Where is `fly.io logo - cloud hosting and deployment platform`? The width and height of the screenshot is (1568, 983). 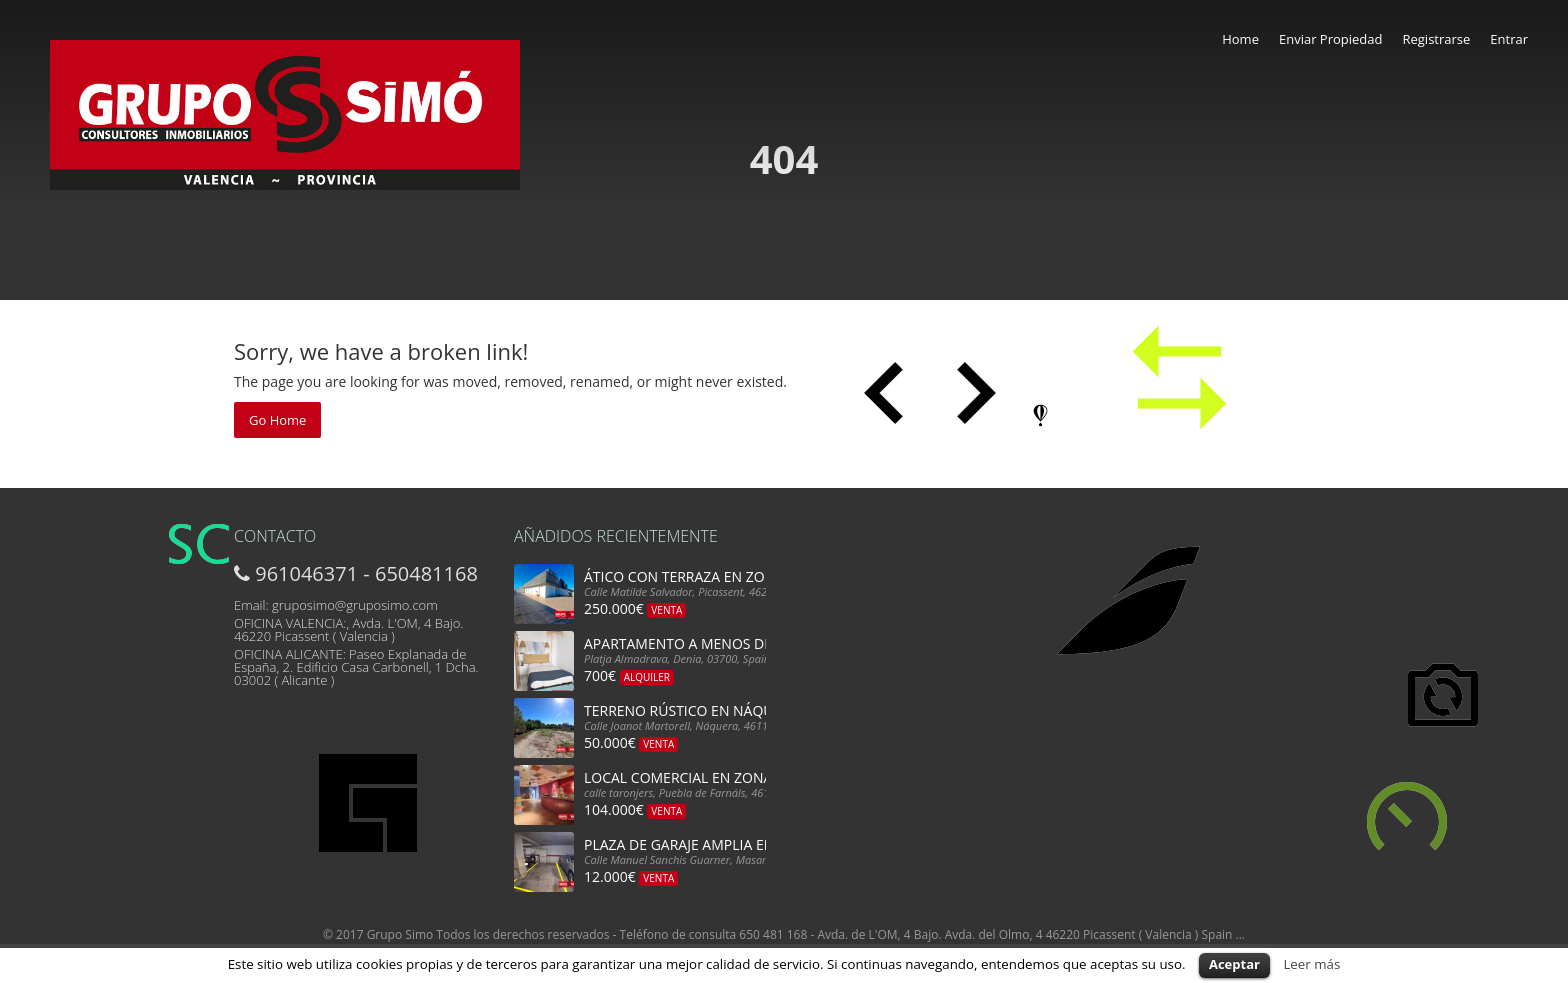
fly.io logo - cloud hosting and deployment platform is located at coordinates (1040, 415).